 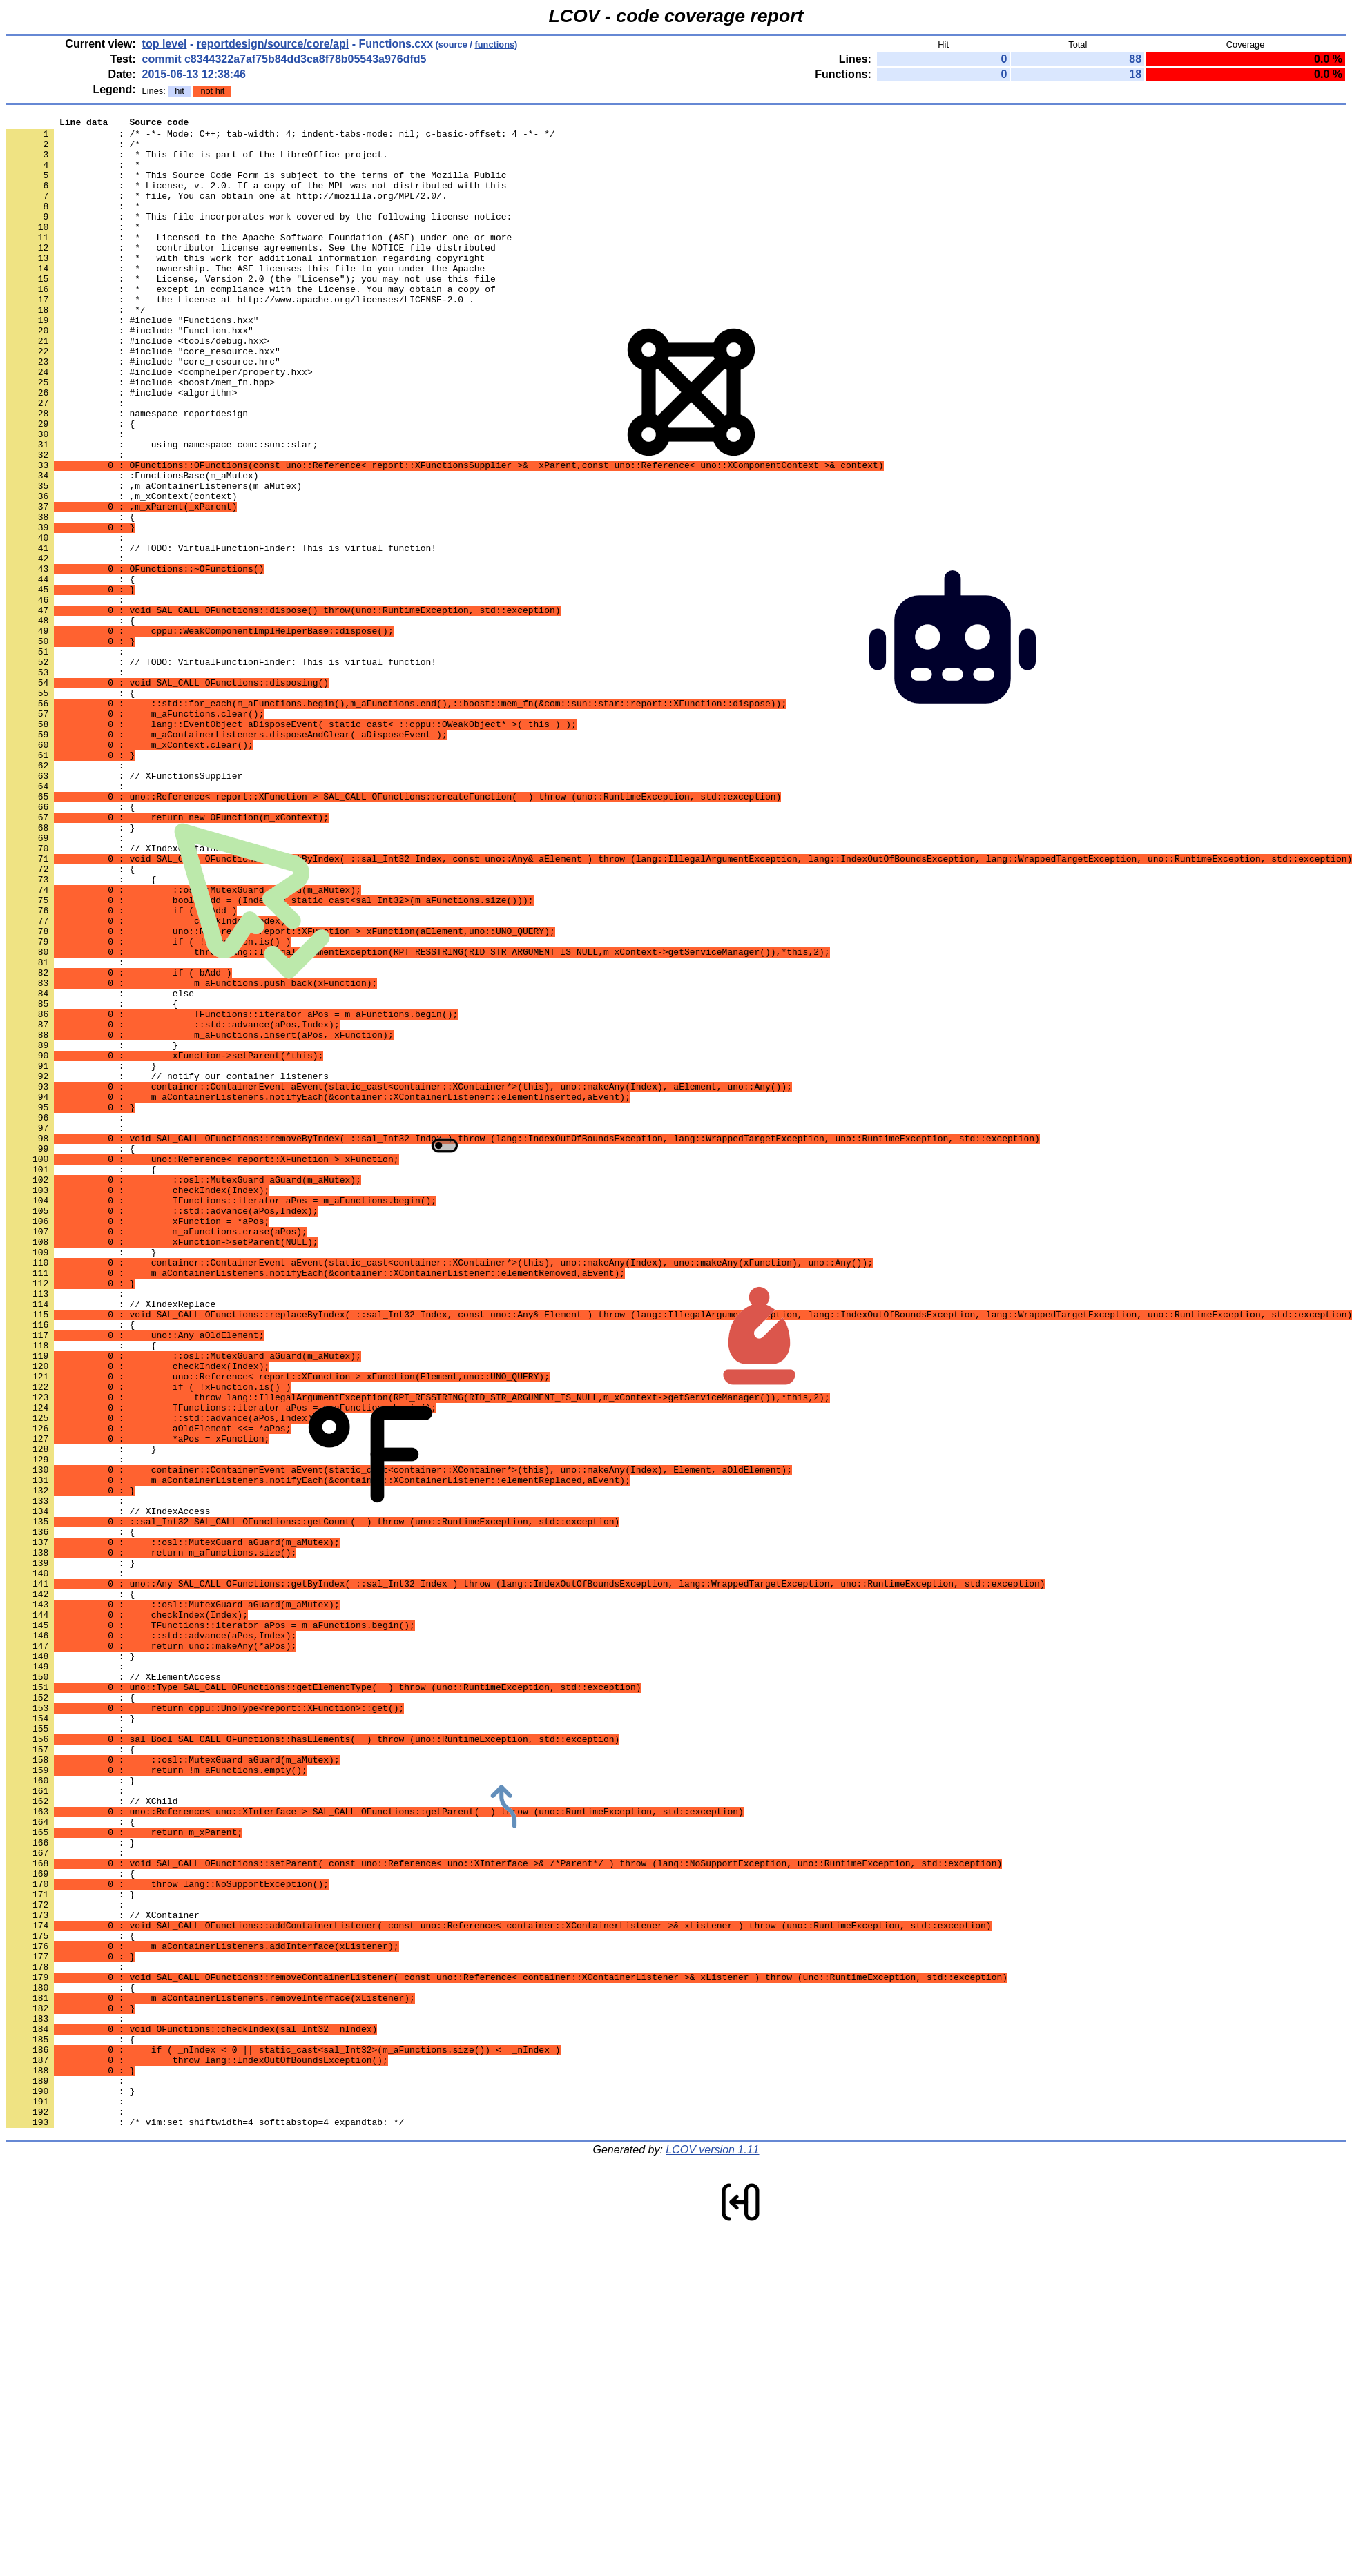 I want to click on access AI assistant or chatbot features, so click(x=952, y=645).